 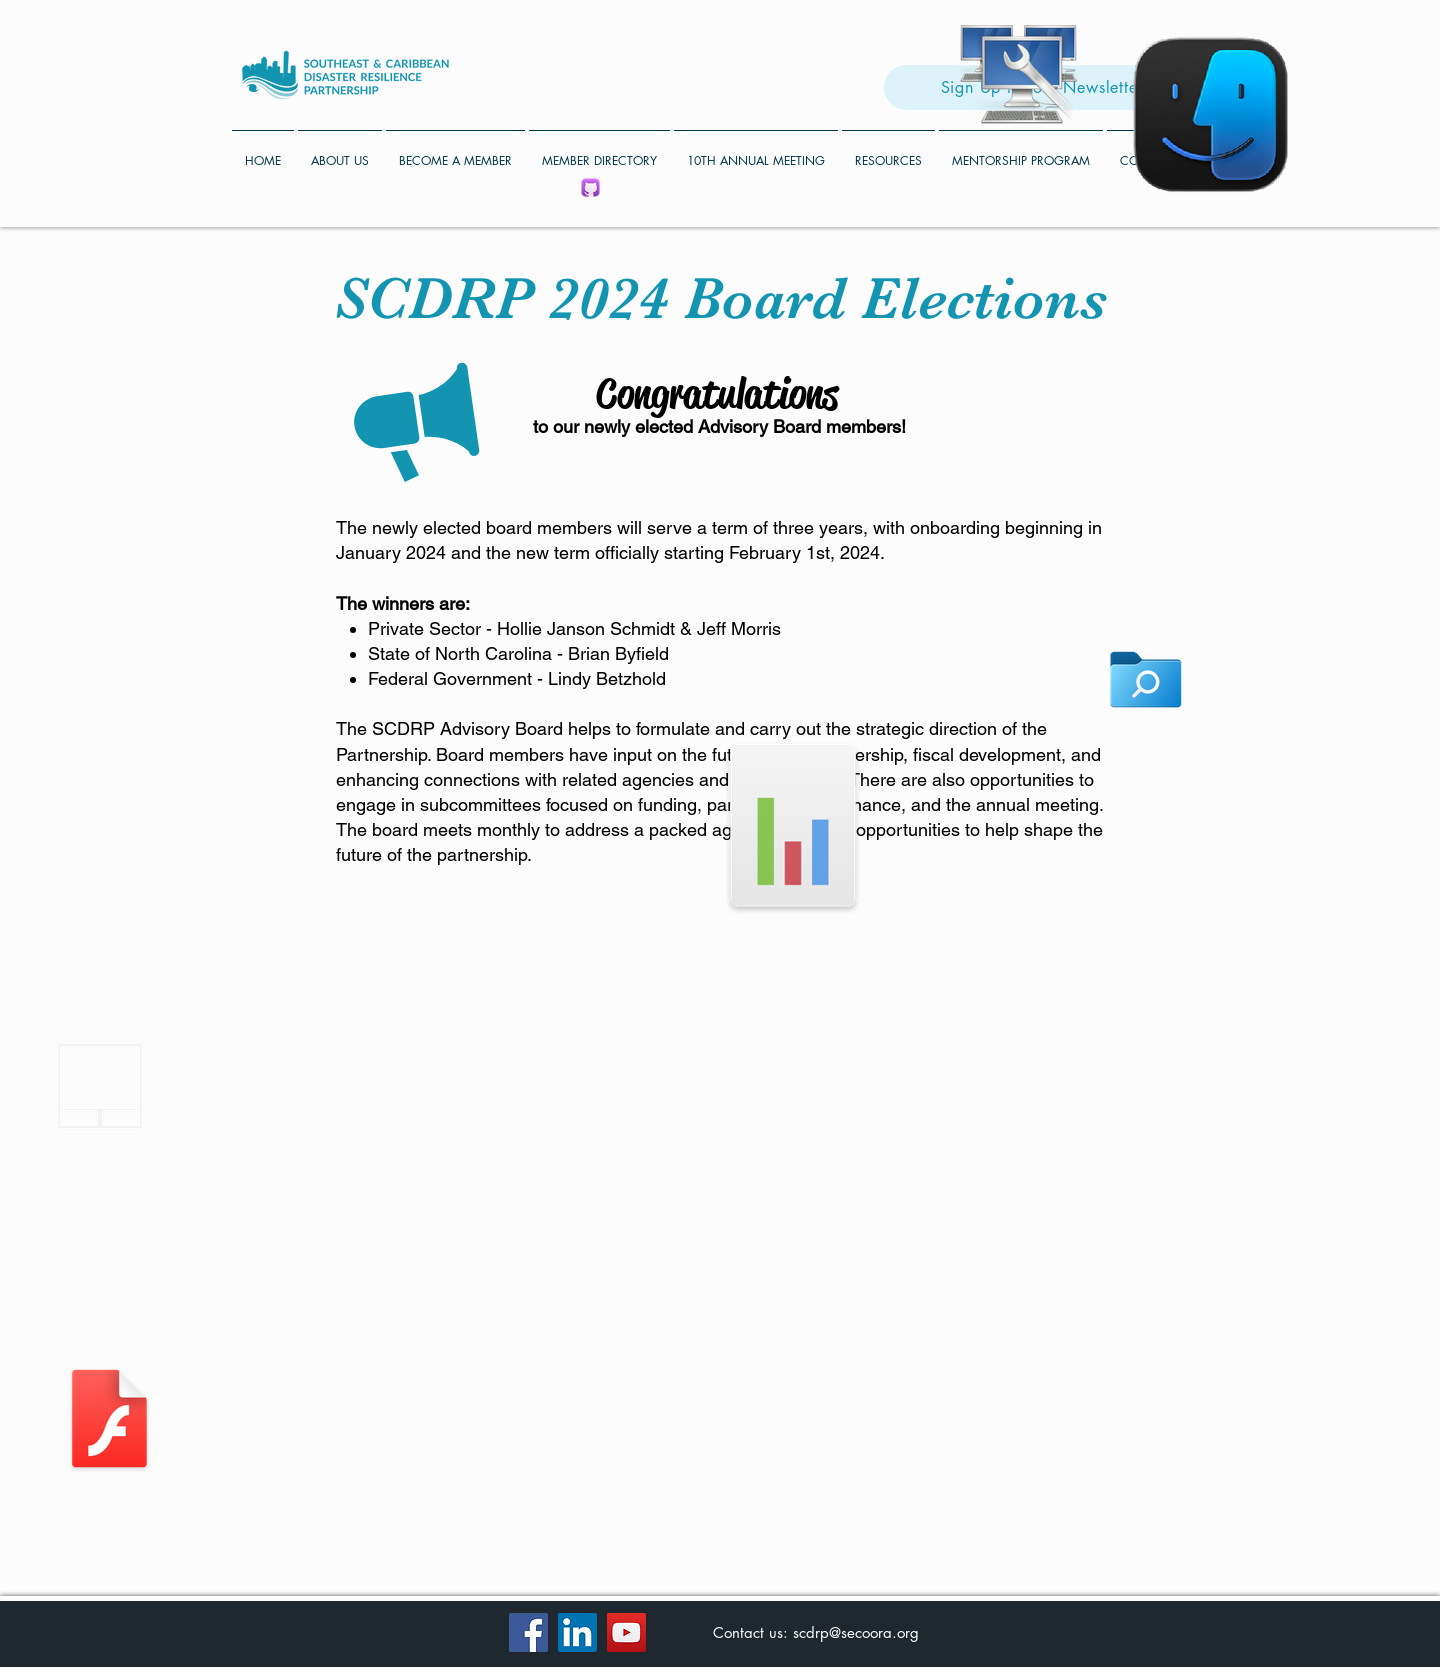 I want to click on flash video file type indicator, so click(x=109, y=1420).